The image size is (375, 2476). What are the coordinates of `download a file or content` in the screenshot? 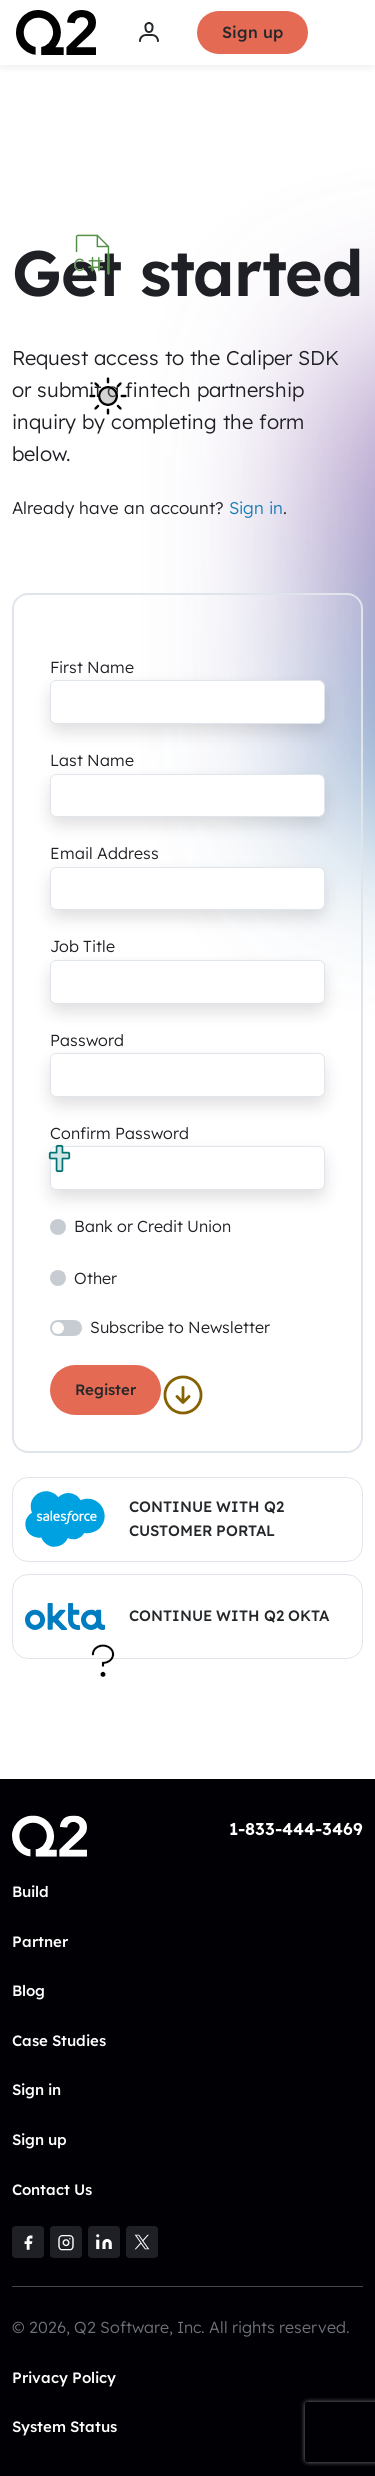 It's located at (183, 1395).